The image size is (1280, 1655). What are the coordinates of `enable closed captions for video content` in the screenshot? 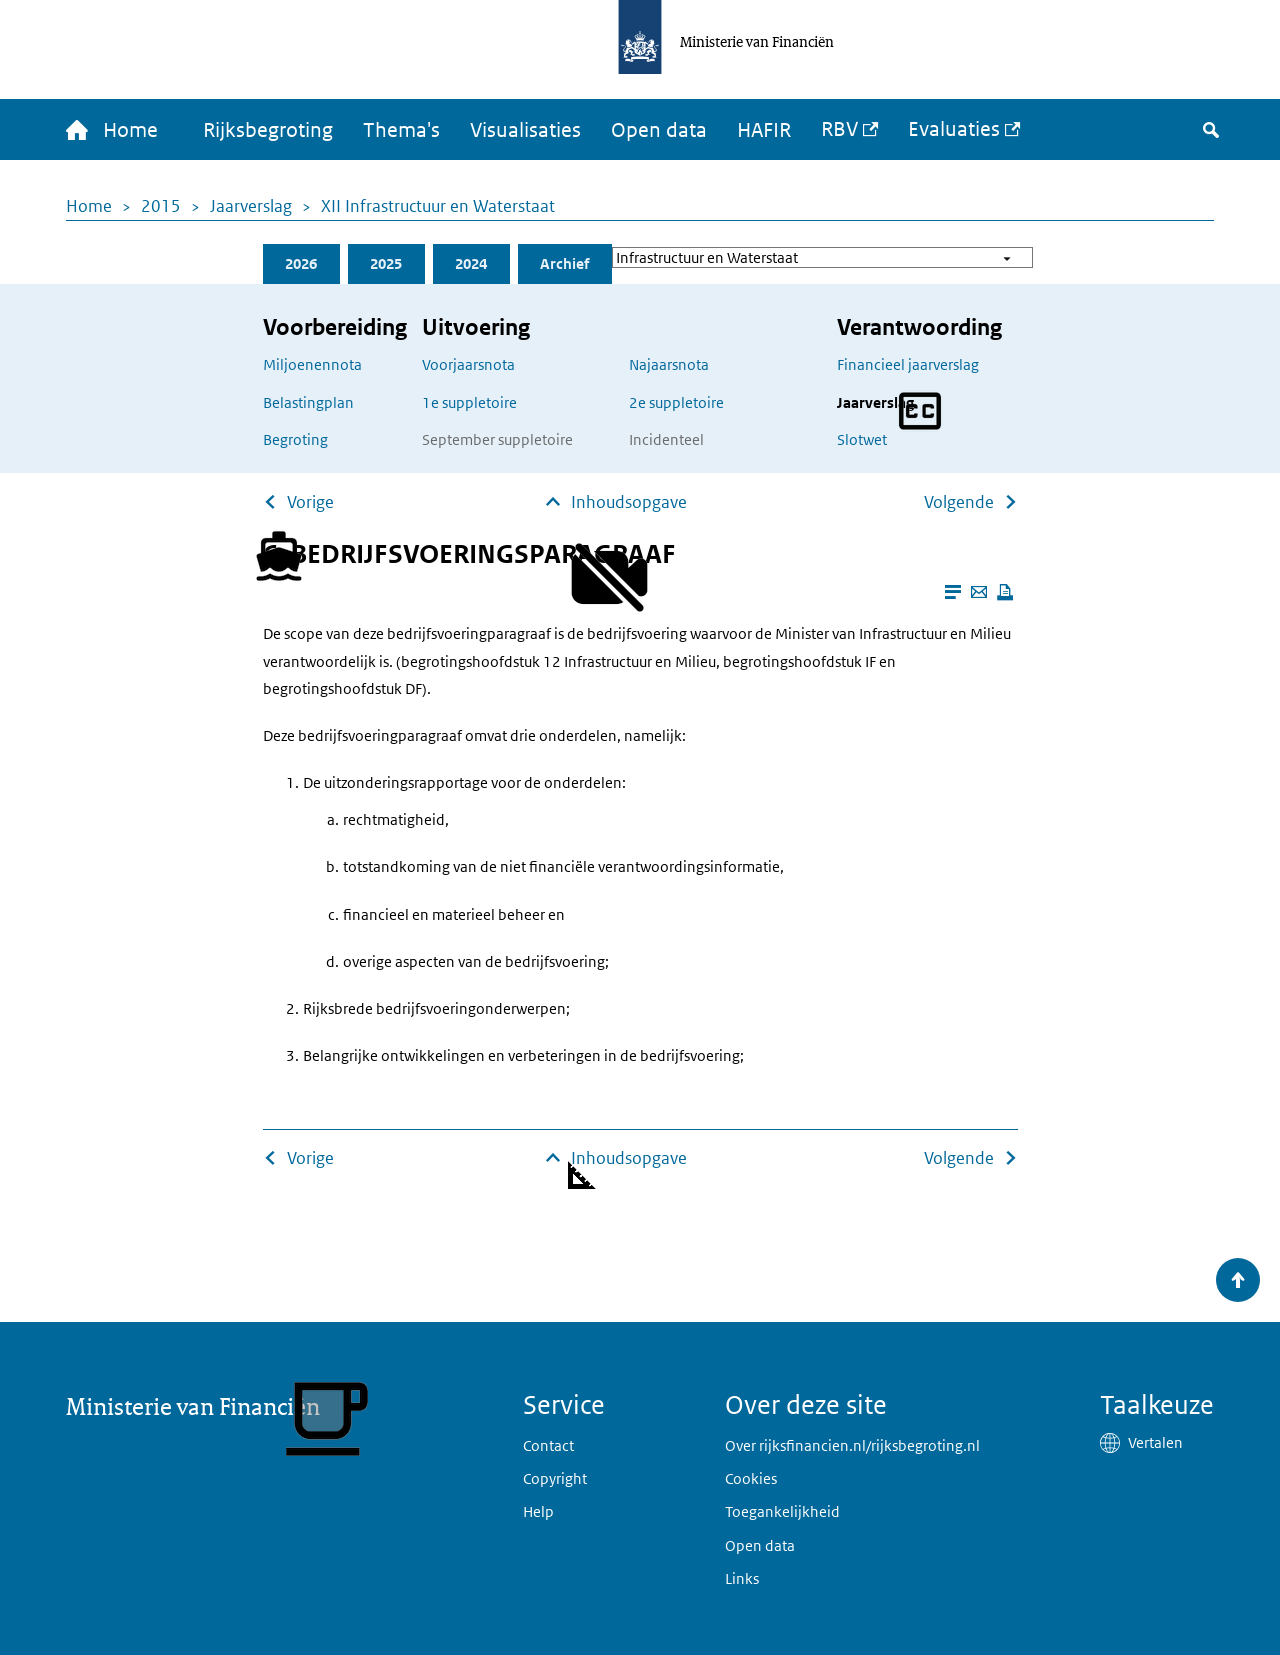 It's located at (920, 411).